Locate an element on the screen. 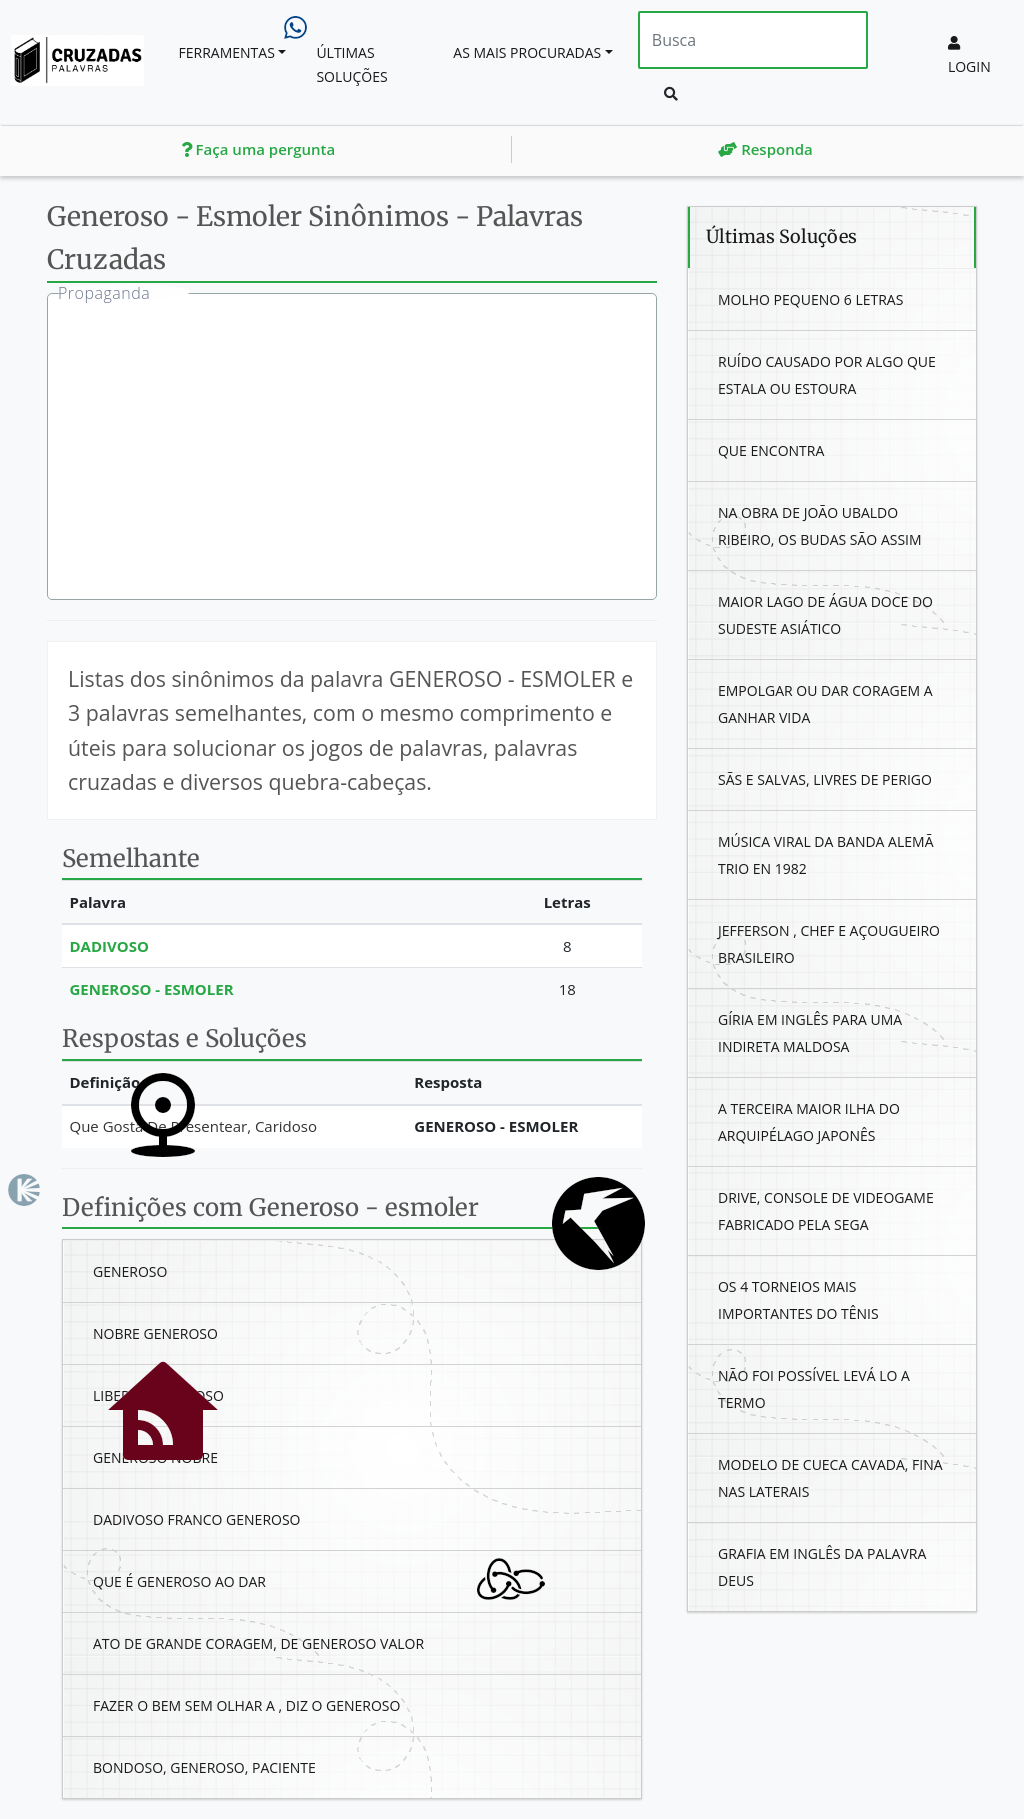 The image size is (1024, 1819). parrot security os logo is located at coordinates (598, 1223).